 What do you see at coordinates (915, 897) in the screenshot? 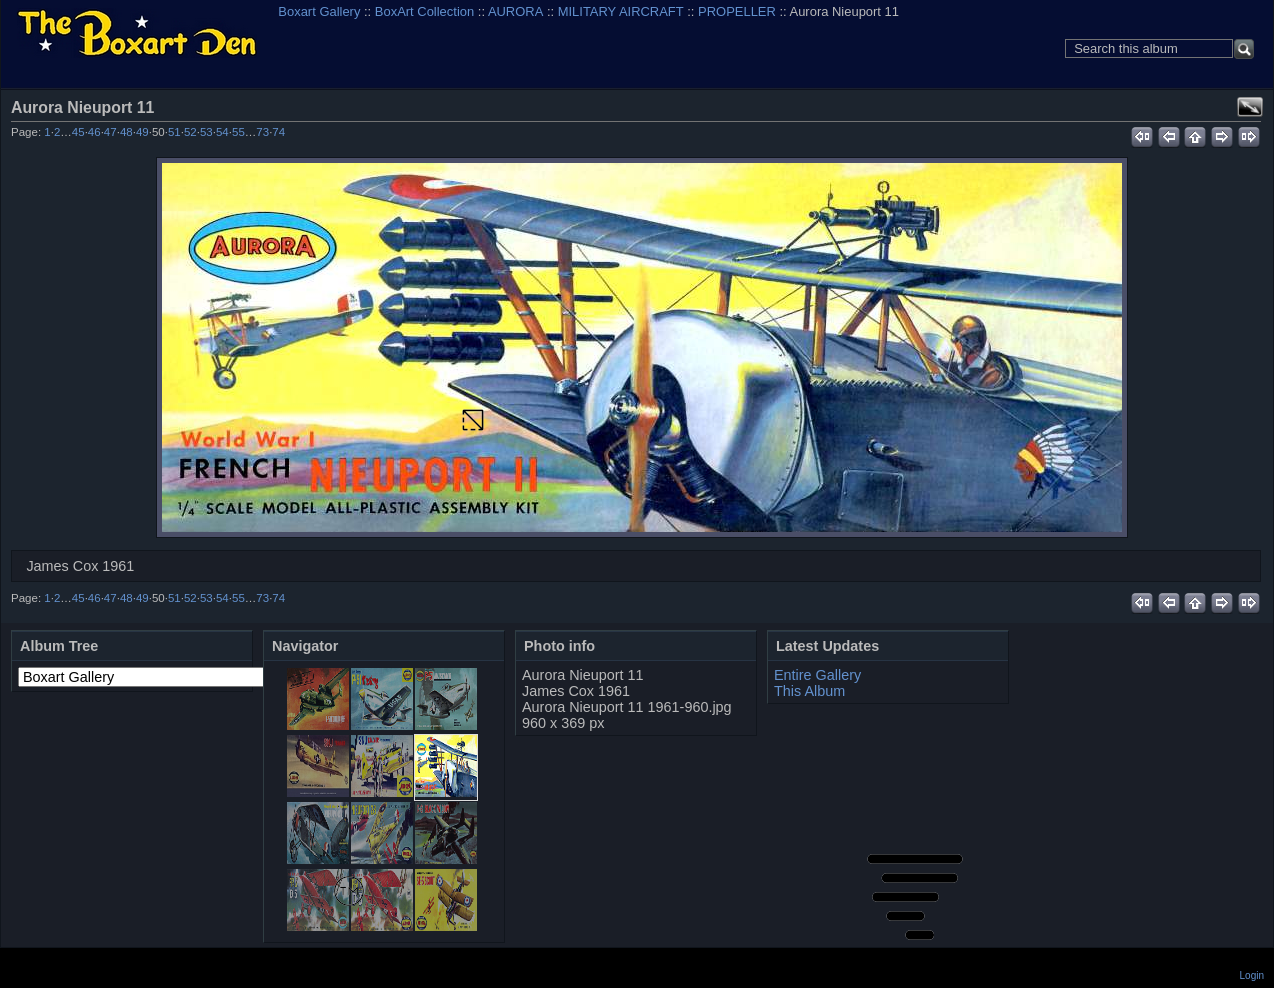
I see `indicates tornado warning or severe weather alert` at bounding box center [915, 897].